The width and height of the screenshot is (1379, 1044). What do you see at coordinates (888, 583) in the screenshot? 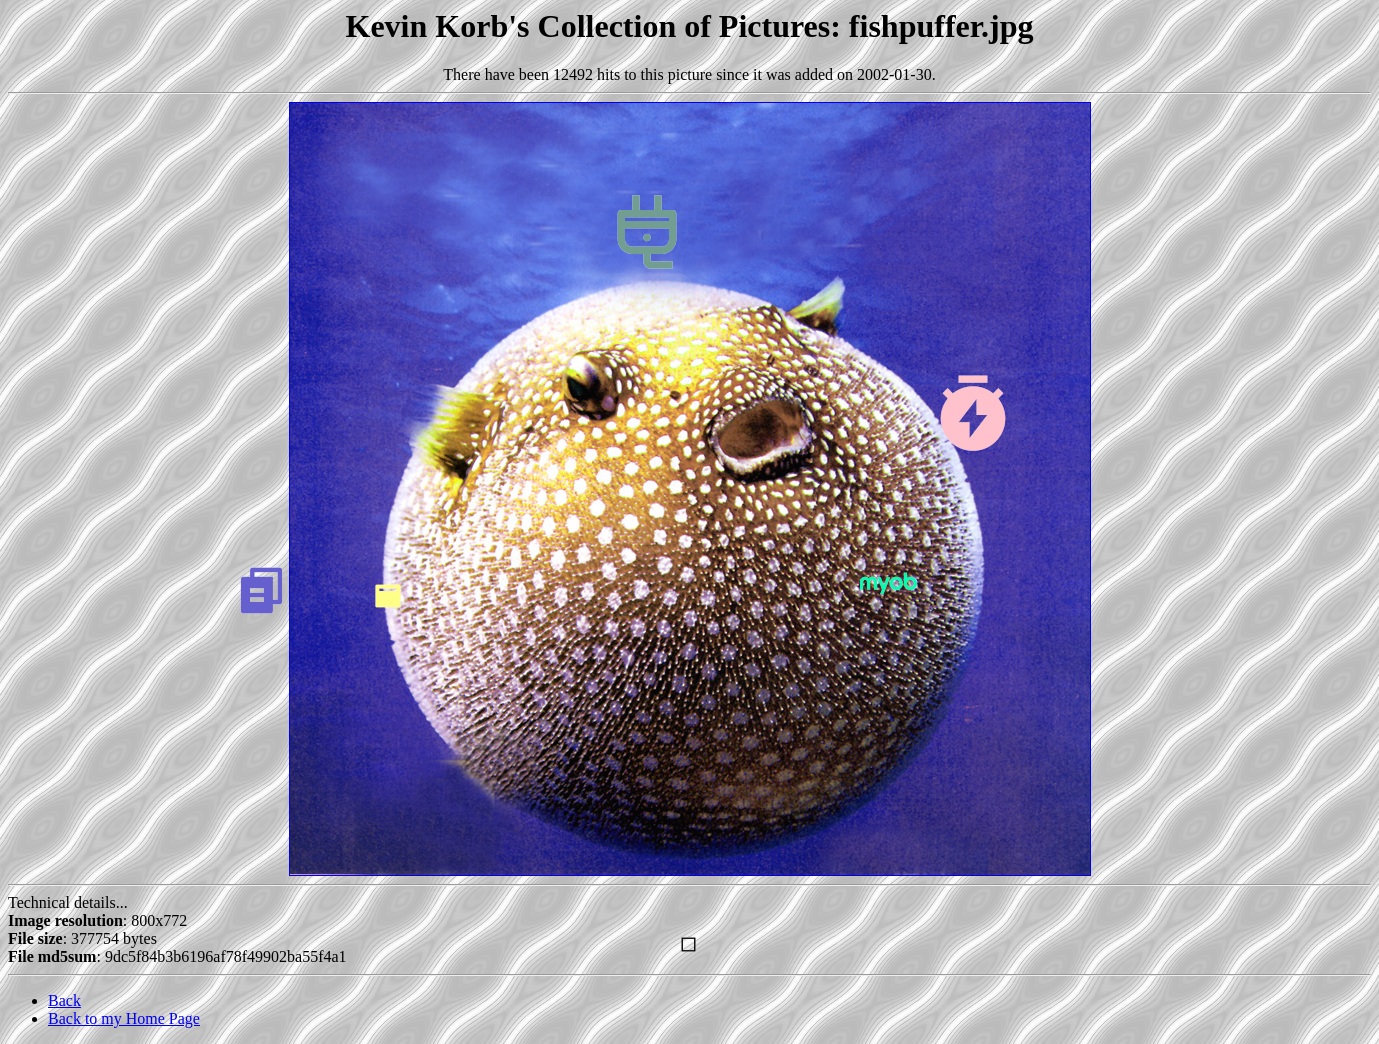
I see `access MYOB accounting software` at bounding box center [888, 583].